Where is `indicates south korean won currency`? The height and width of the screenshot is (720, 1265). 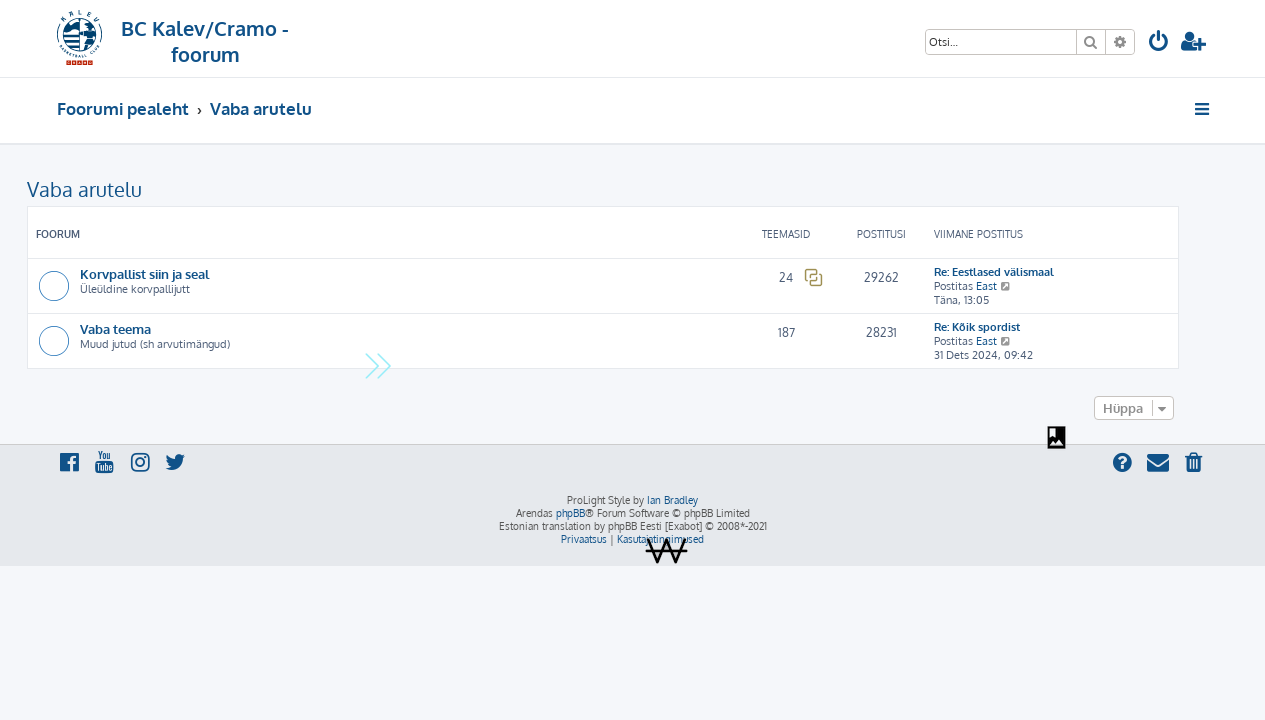 indicates south korean won currency is located at coordinates (666, 549).